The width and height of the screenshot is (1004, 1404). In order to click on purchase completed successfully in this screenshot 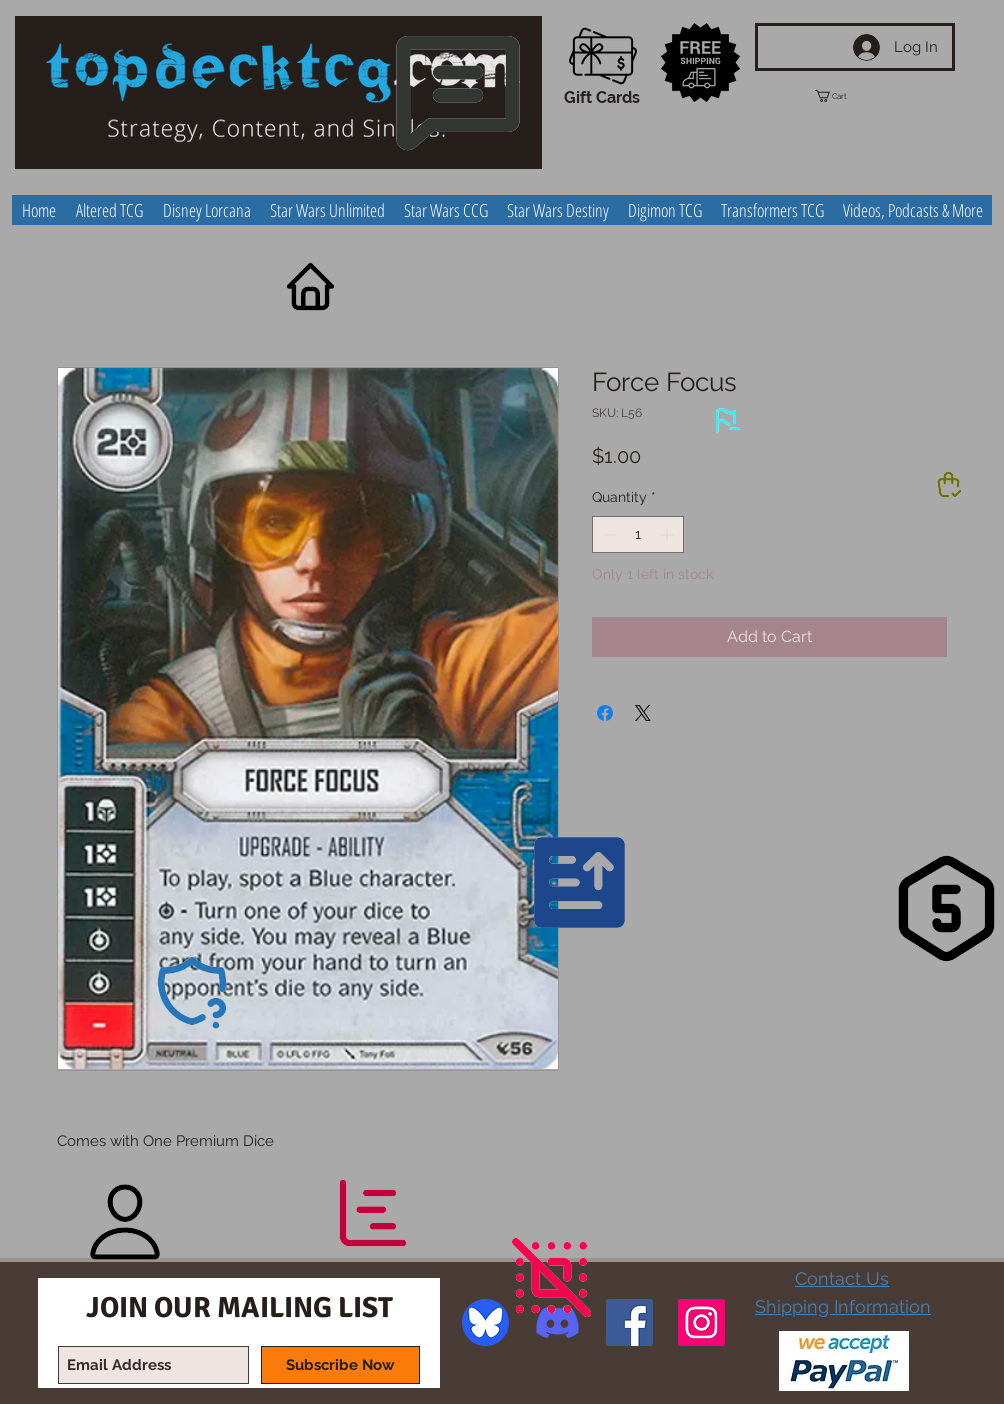, I will do `click(948, 484)`.